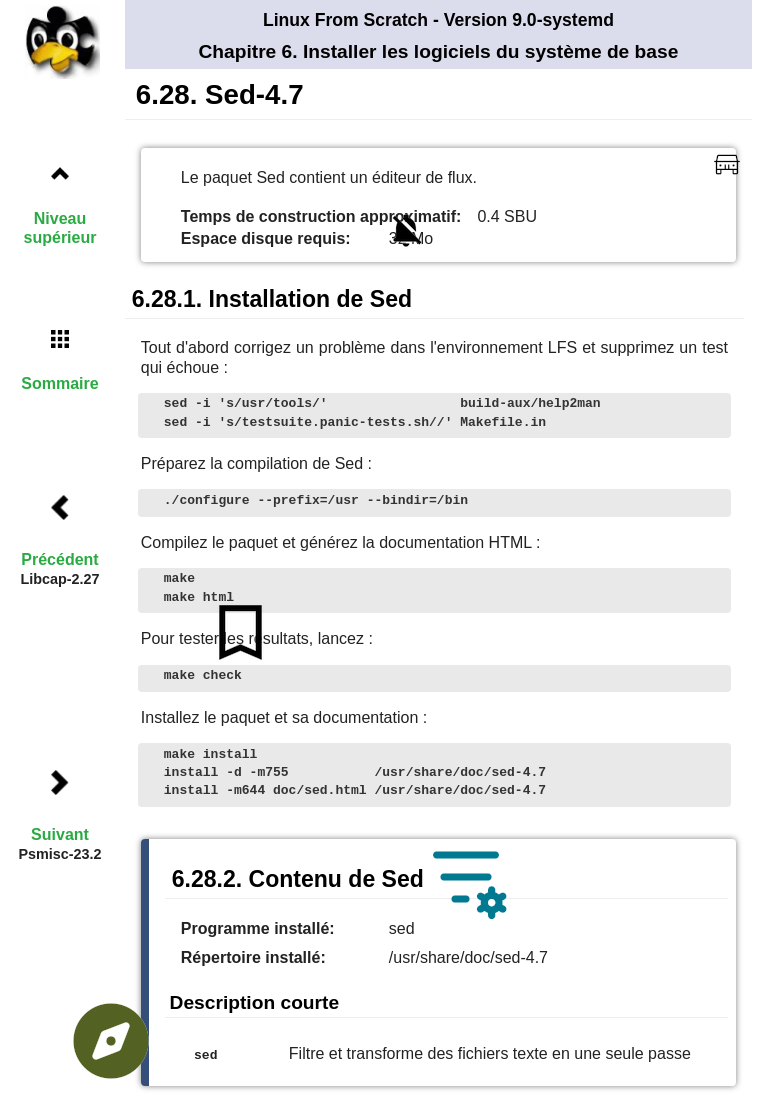  What do you see at coordinates (466, 877) in the screenshot?
I see `configure filter settings` at bounding box center [466, 877].